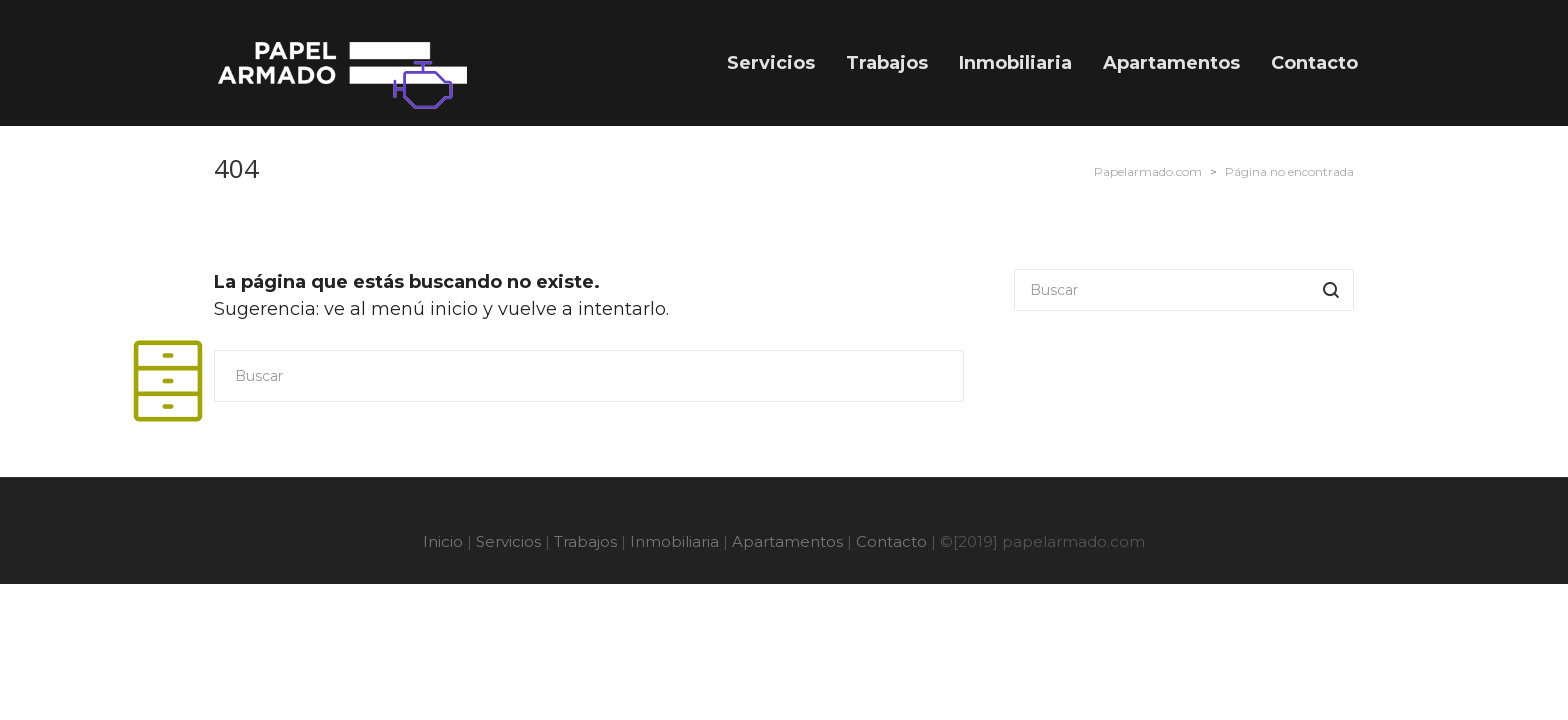 The height and width of the screenshot is (720, 1568). Describe the element at coordinates (422, 86) in the screenshot. I see `view engine or vehicle diagnostics` at that location.